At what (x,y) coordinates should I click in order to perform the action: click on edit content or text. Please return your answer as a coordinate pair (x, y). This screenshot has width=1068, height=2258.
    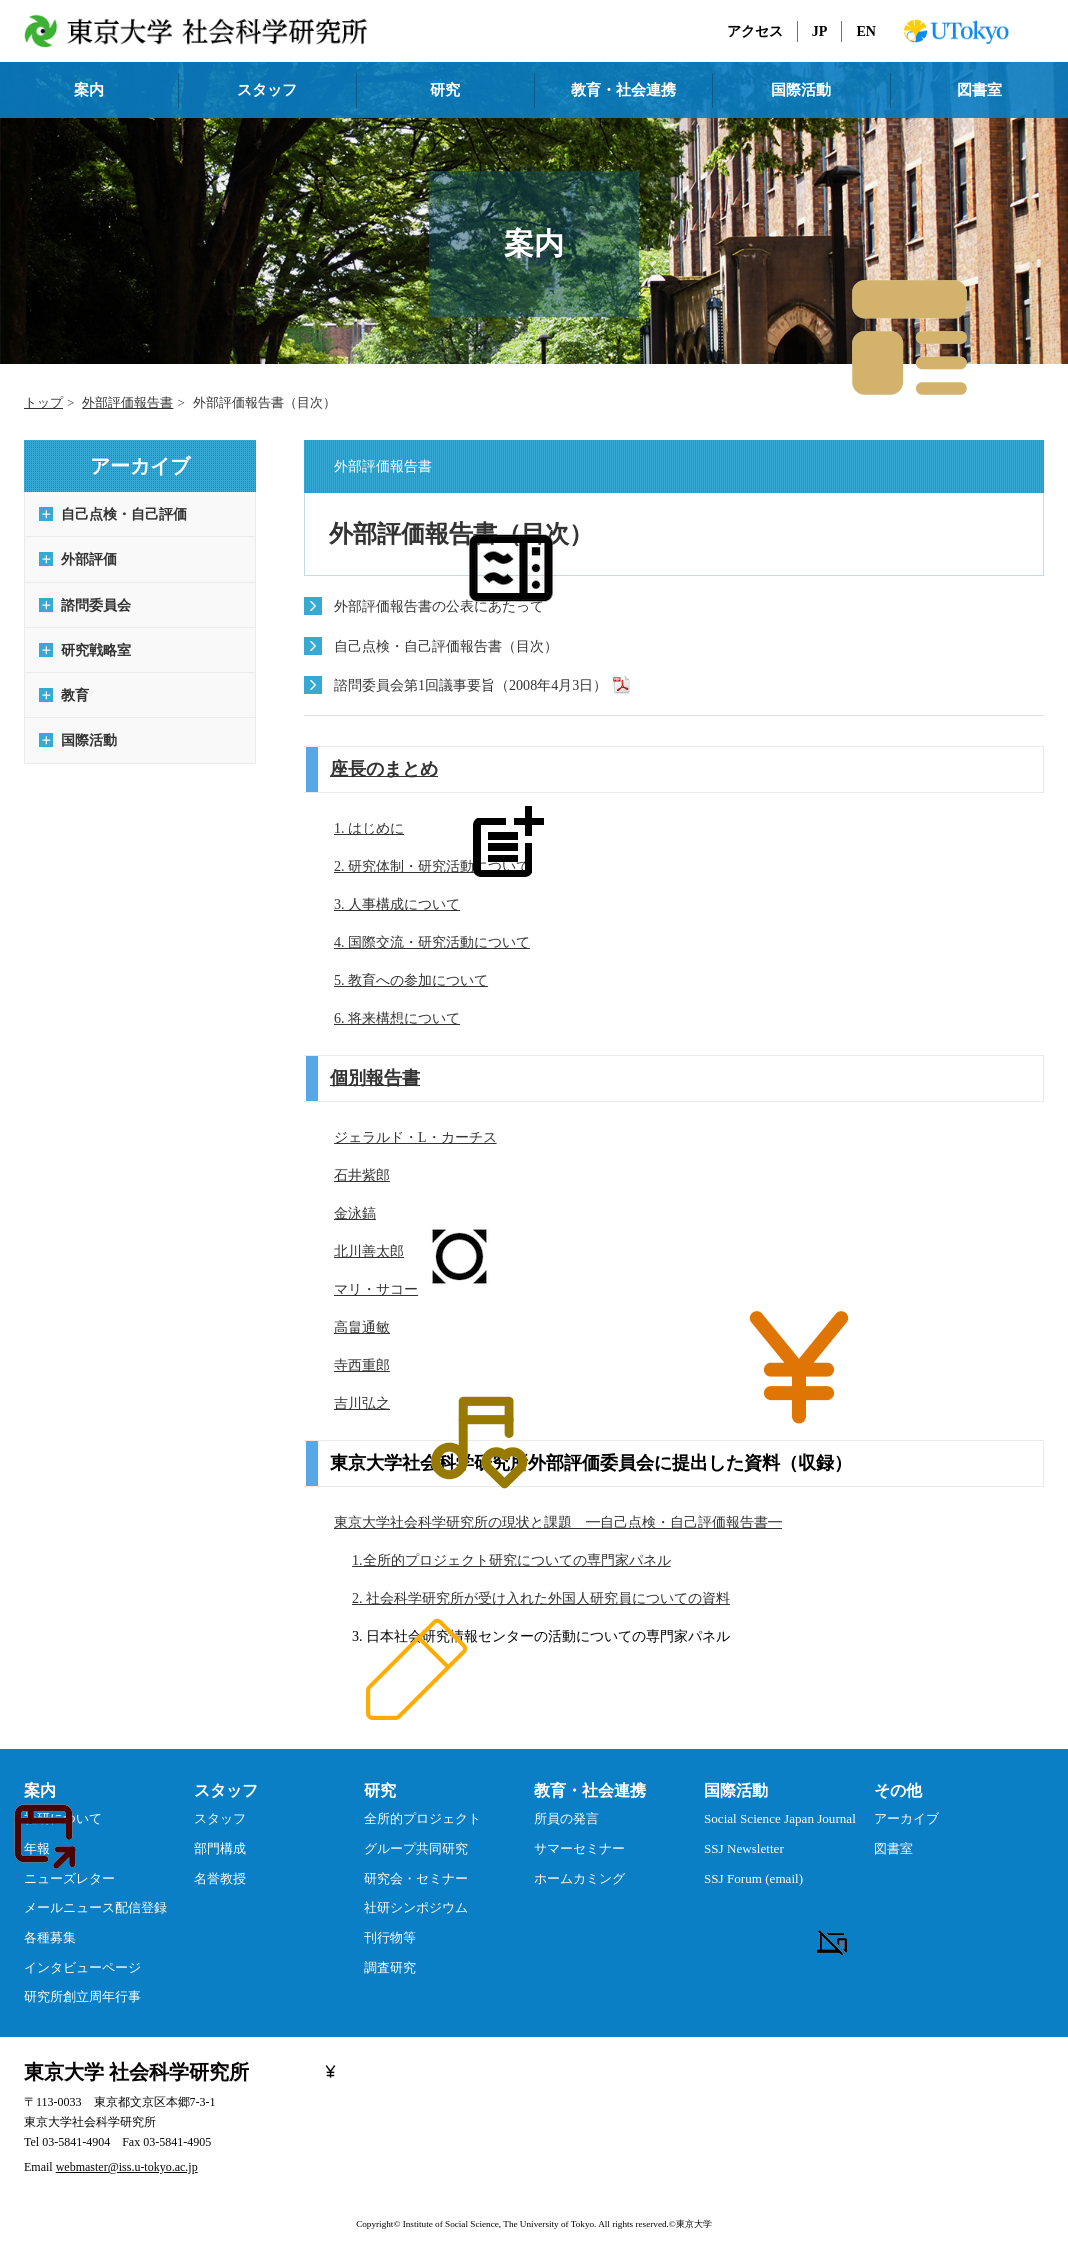
    Looking at the image, I should click on (414, 1671).